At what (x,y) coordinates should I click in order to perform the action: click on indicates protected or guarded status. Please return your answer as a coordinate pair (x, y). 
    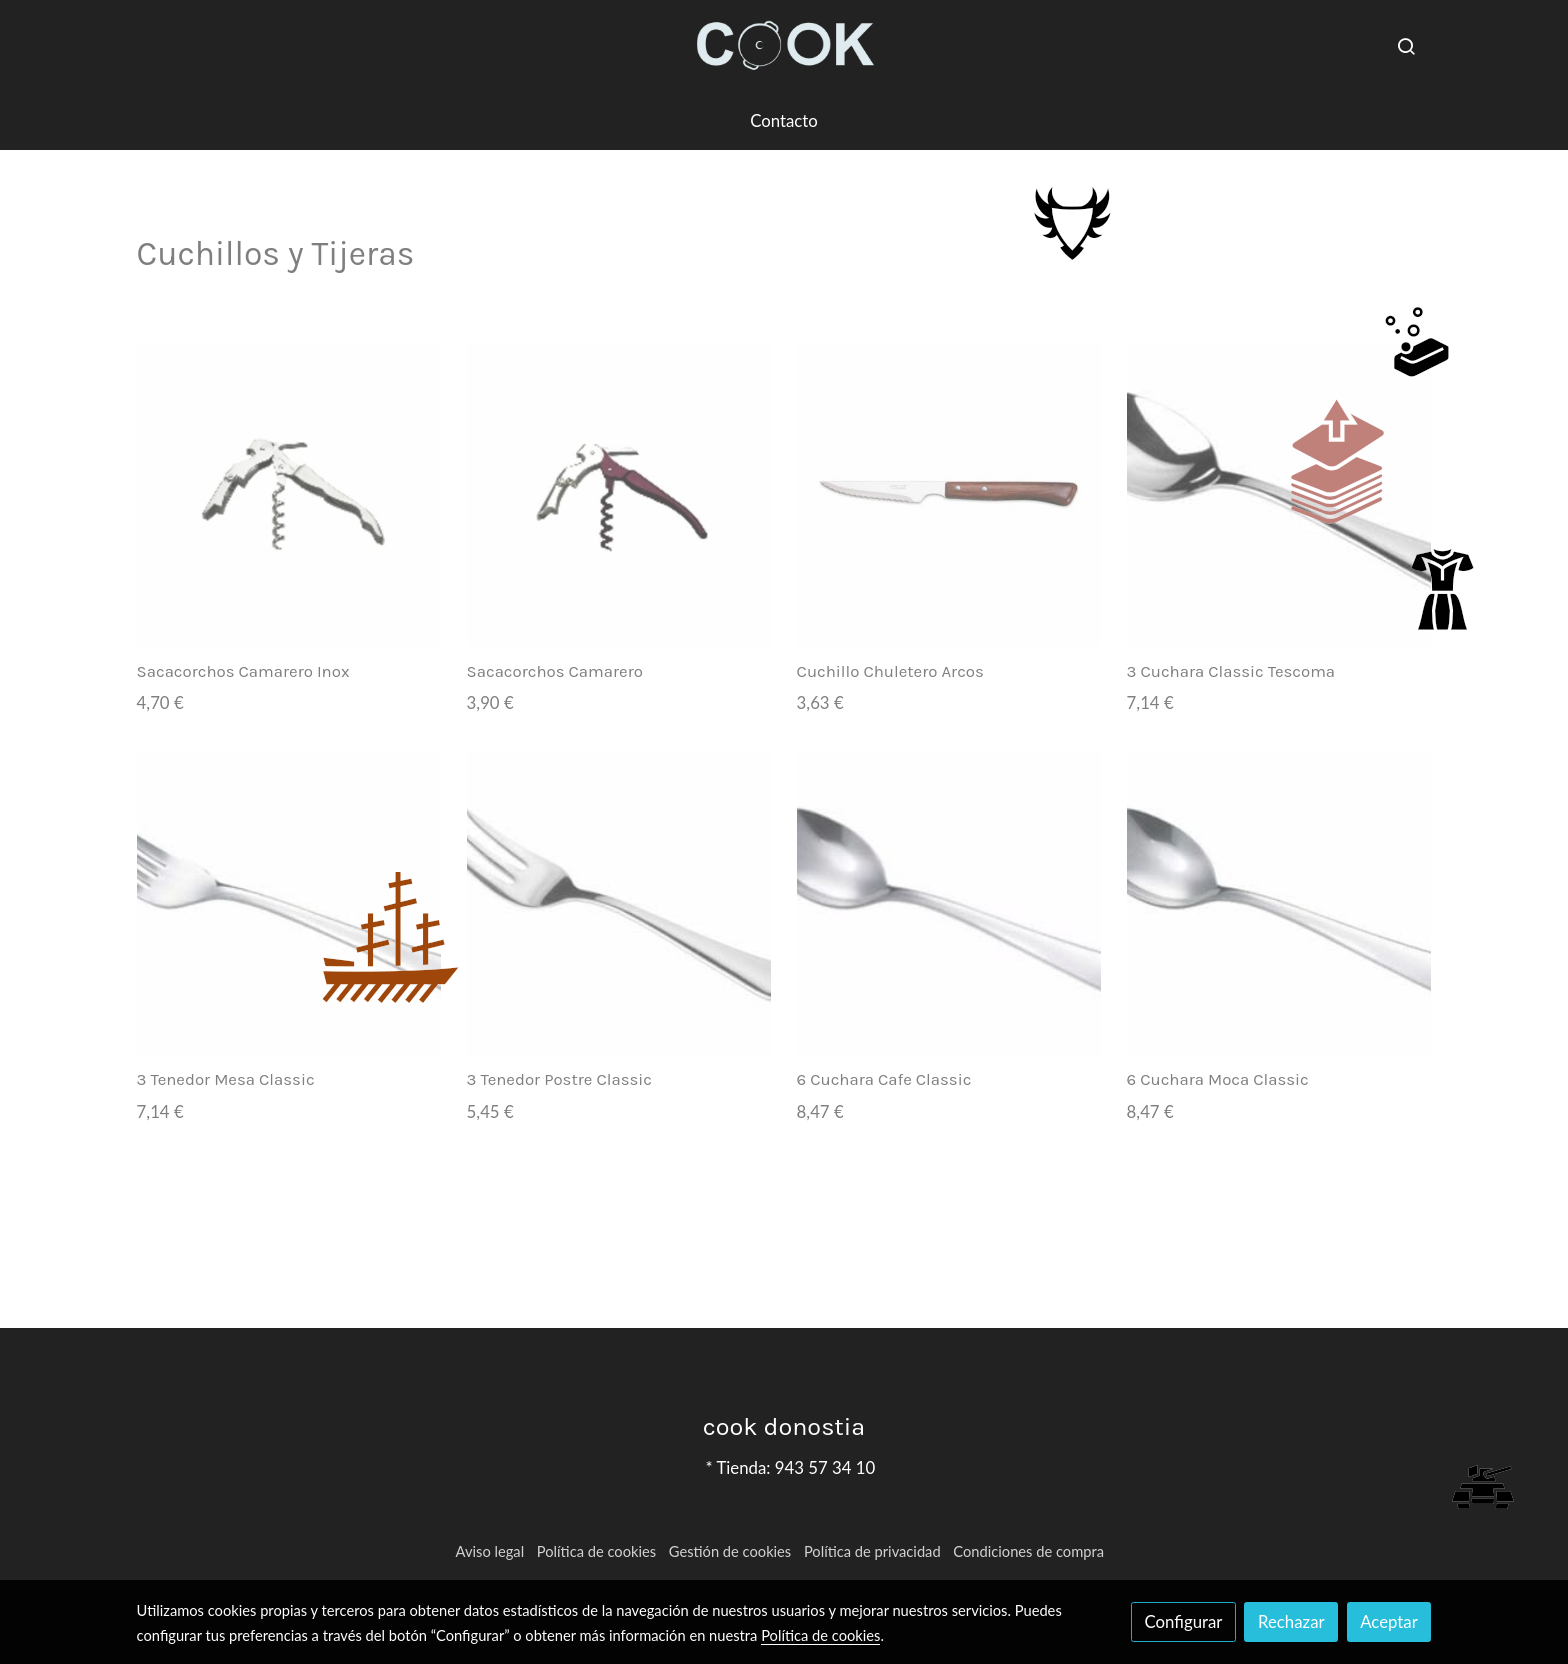
    Looking at the image, I should click on (1072, 222).